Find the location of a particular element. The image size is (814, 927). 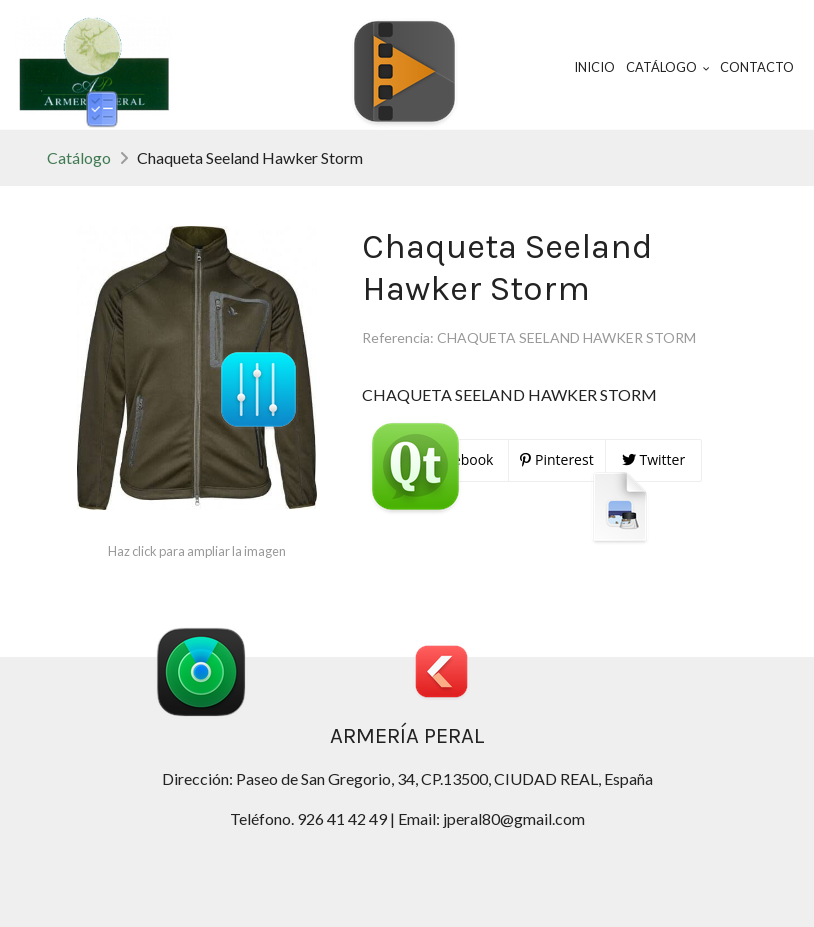

open haguichi VPN network manager is located at coordinates (441, 671).